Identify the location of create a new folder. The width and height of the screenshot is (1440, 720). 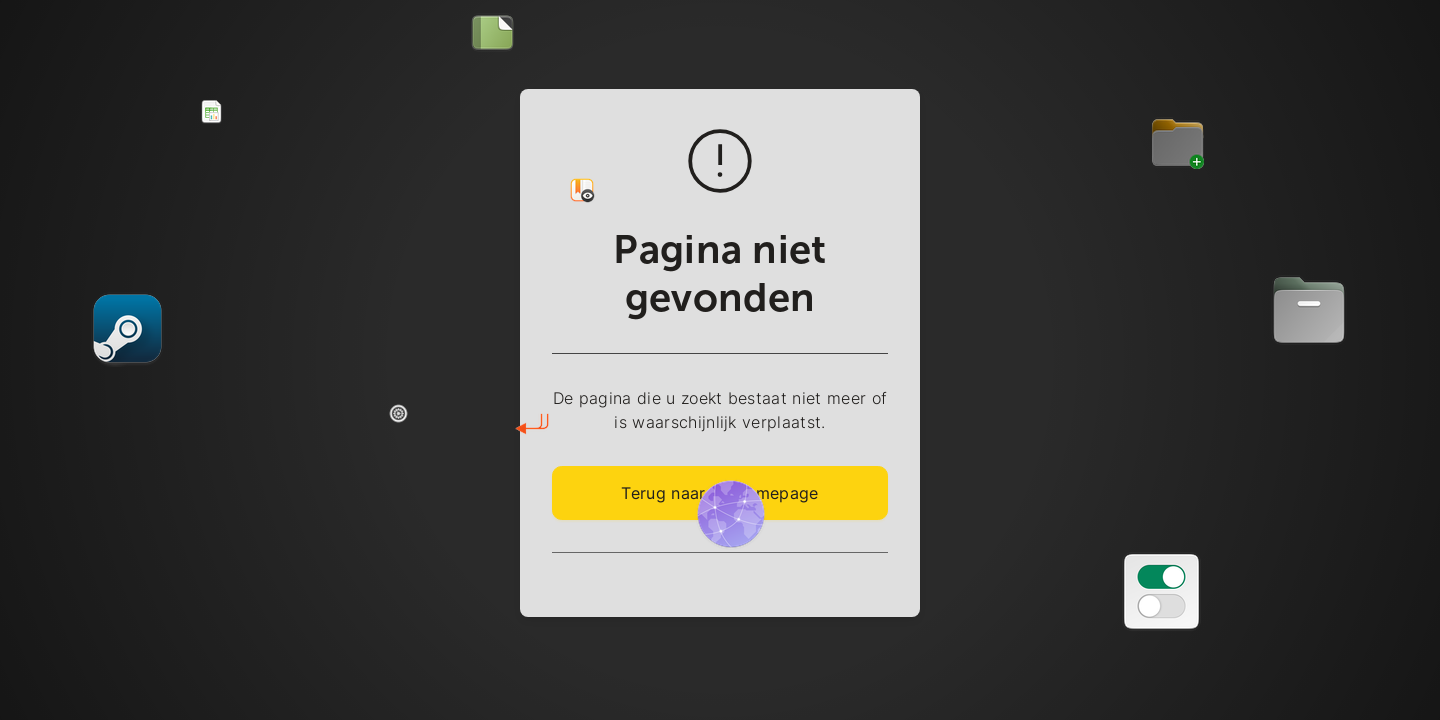
(1177, 142).